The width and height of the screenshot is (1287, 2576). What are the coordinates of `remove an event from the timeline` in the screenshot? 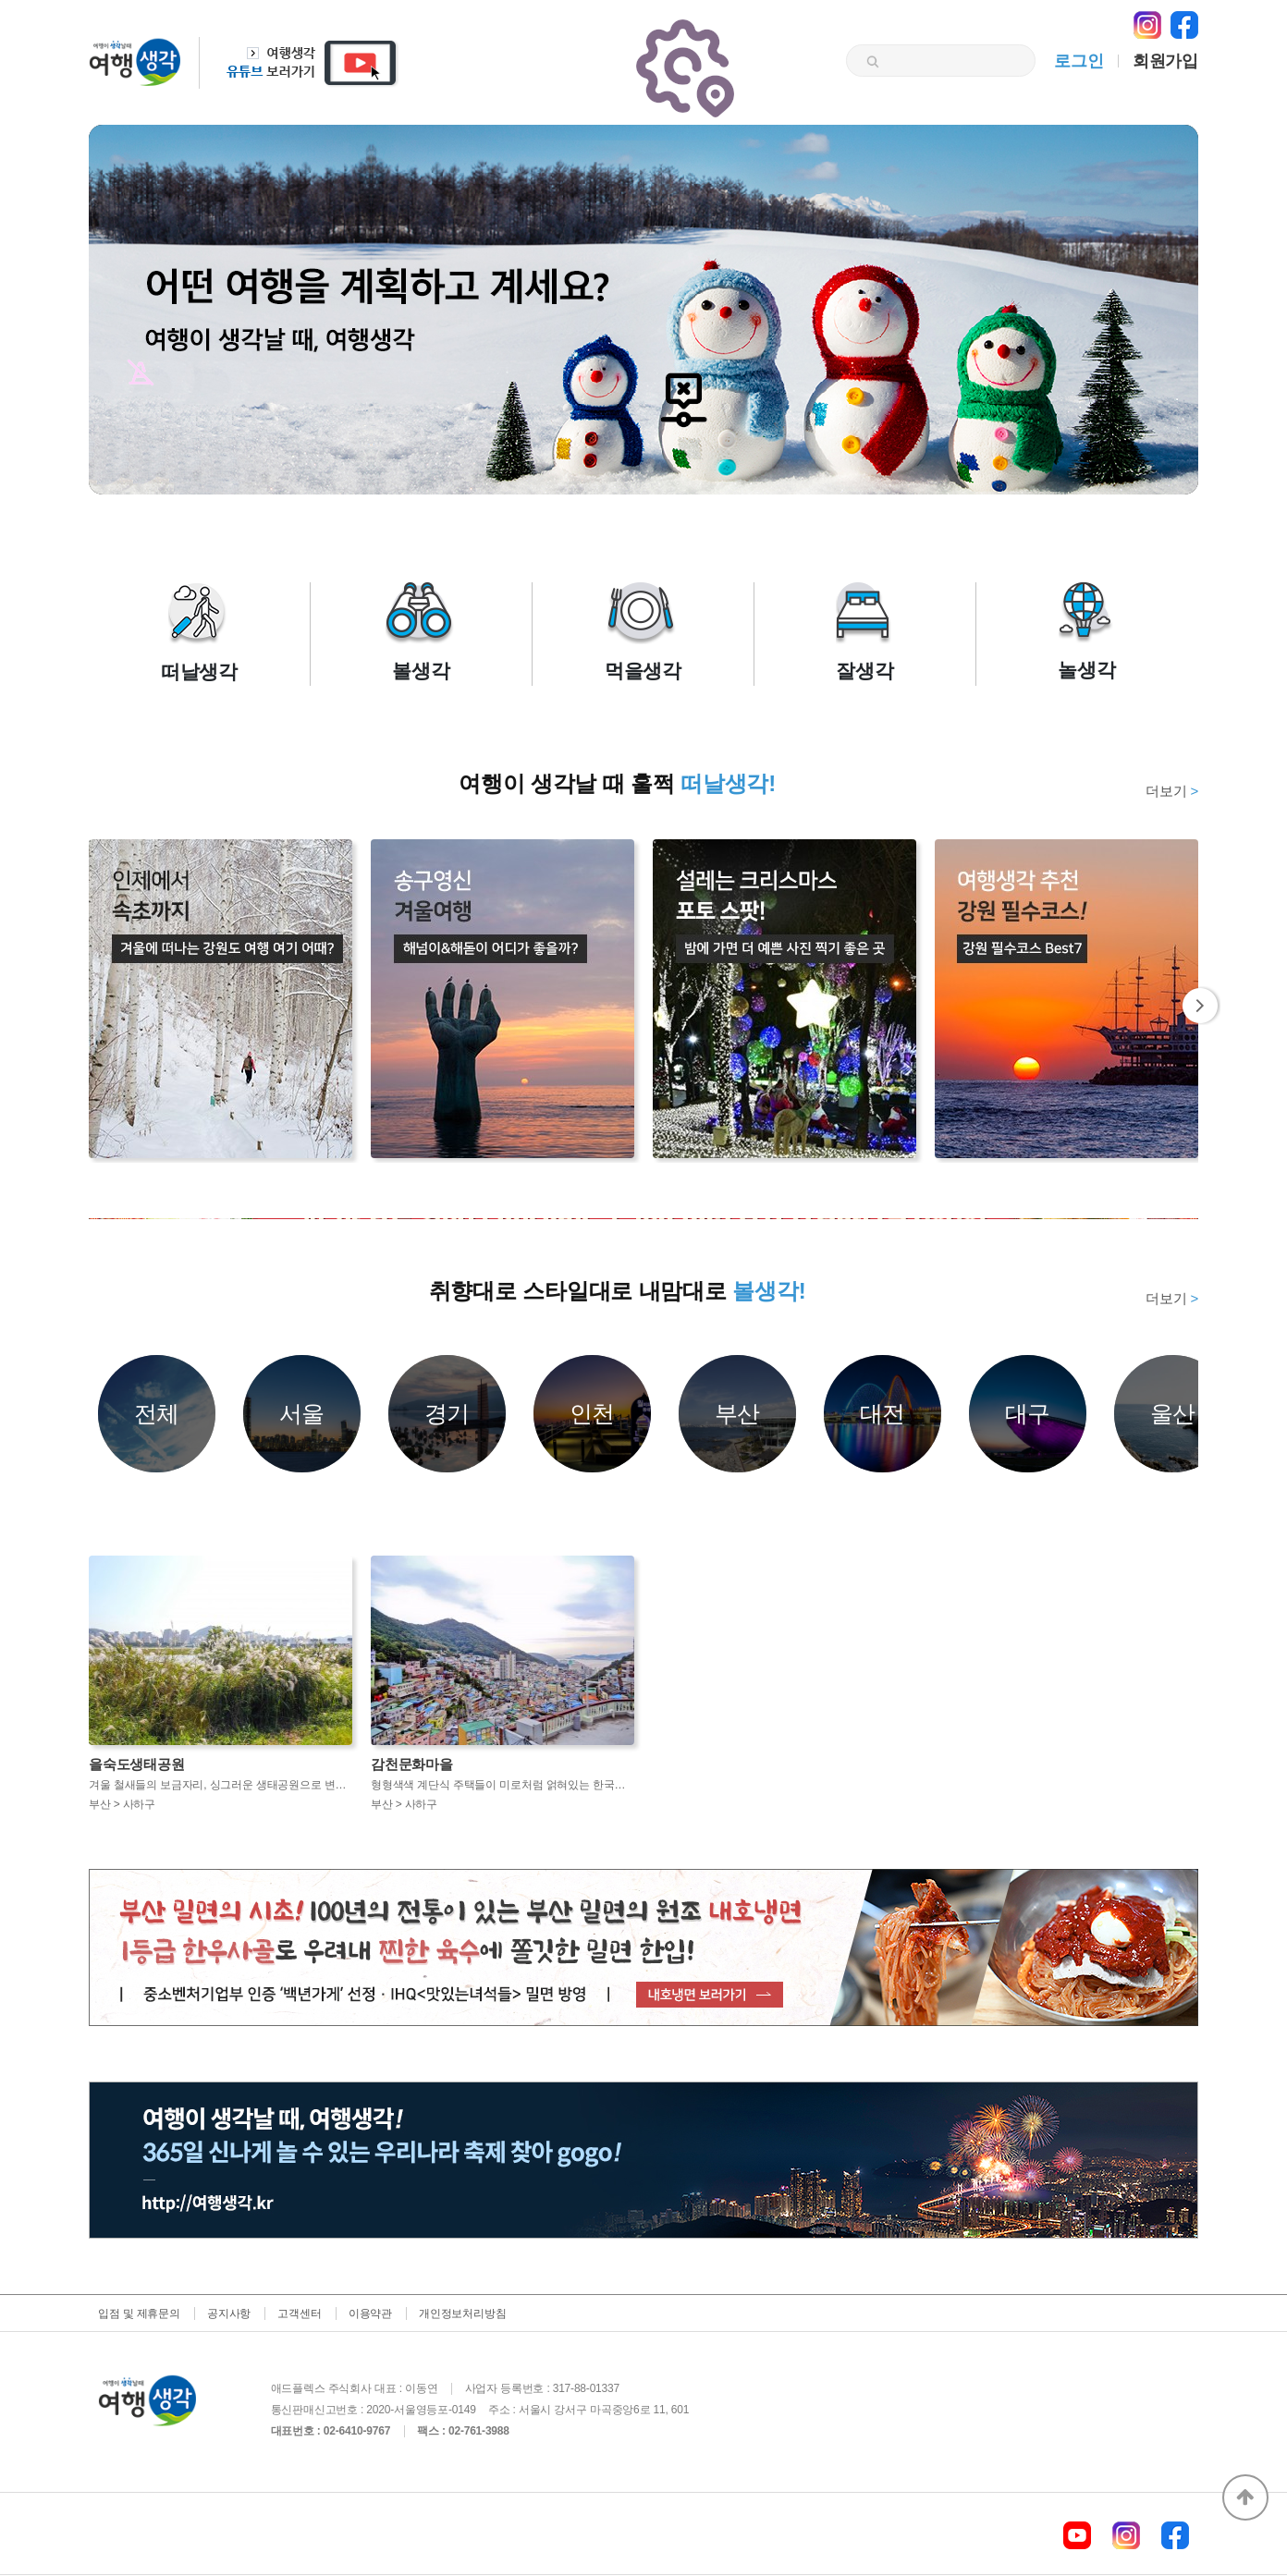 It's located at (683, 398).